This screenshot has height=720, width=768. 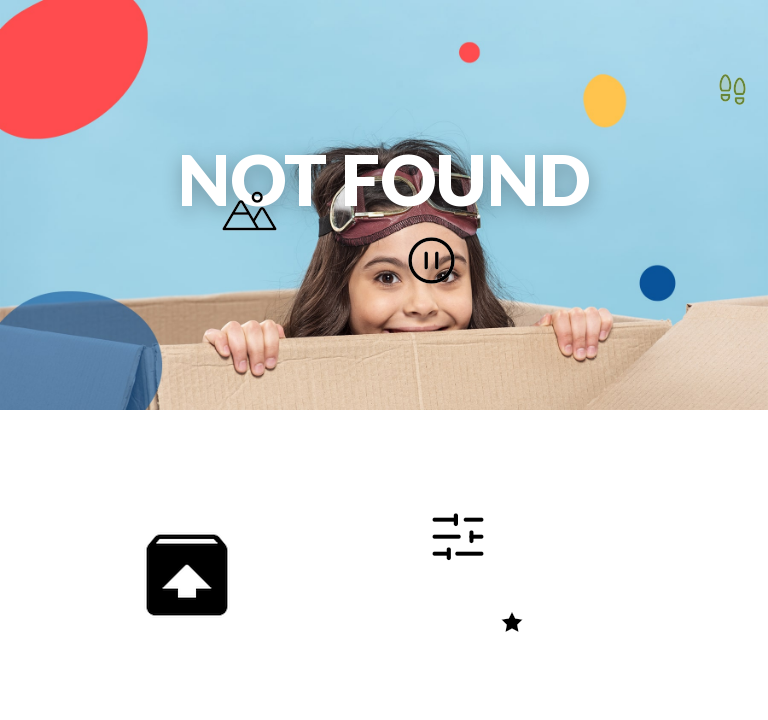 What do you see at coordinates (187, 575) in the screenshot?
I see `restore item from archive` at bounding box center [187, 575].